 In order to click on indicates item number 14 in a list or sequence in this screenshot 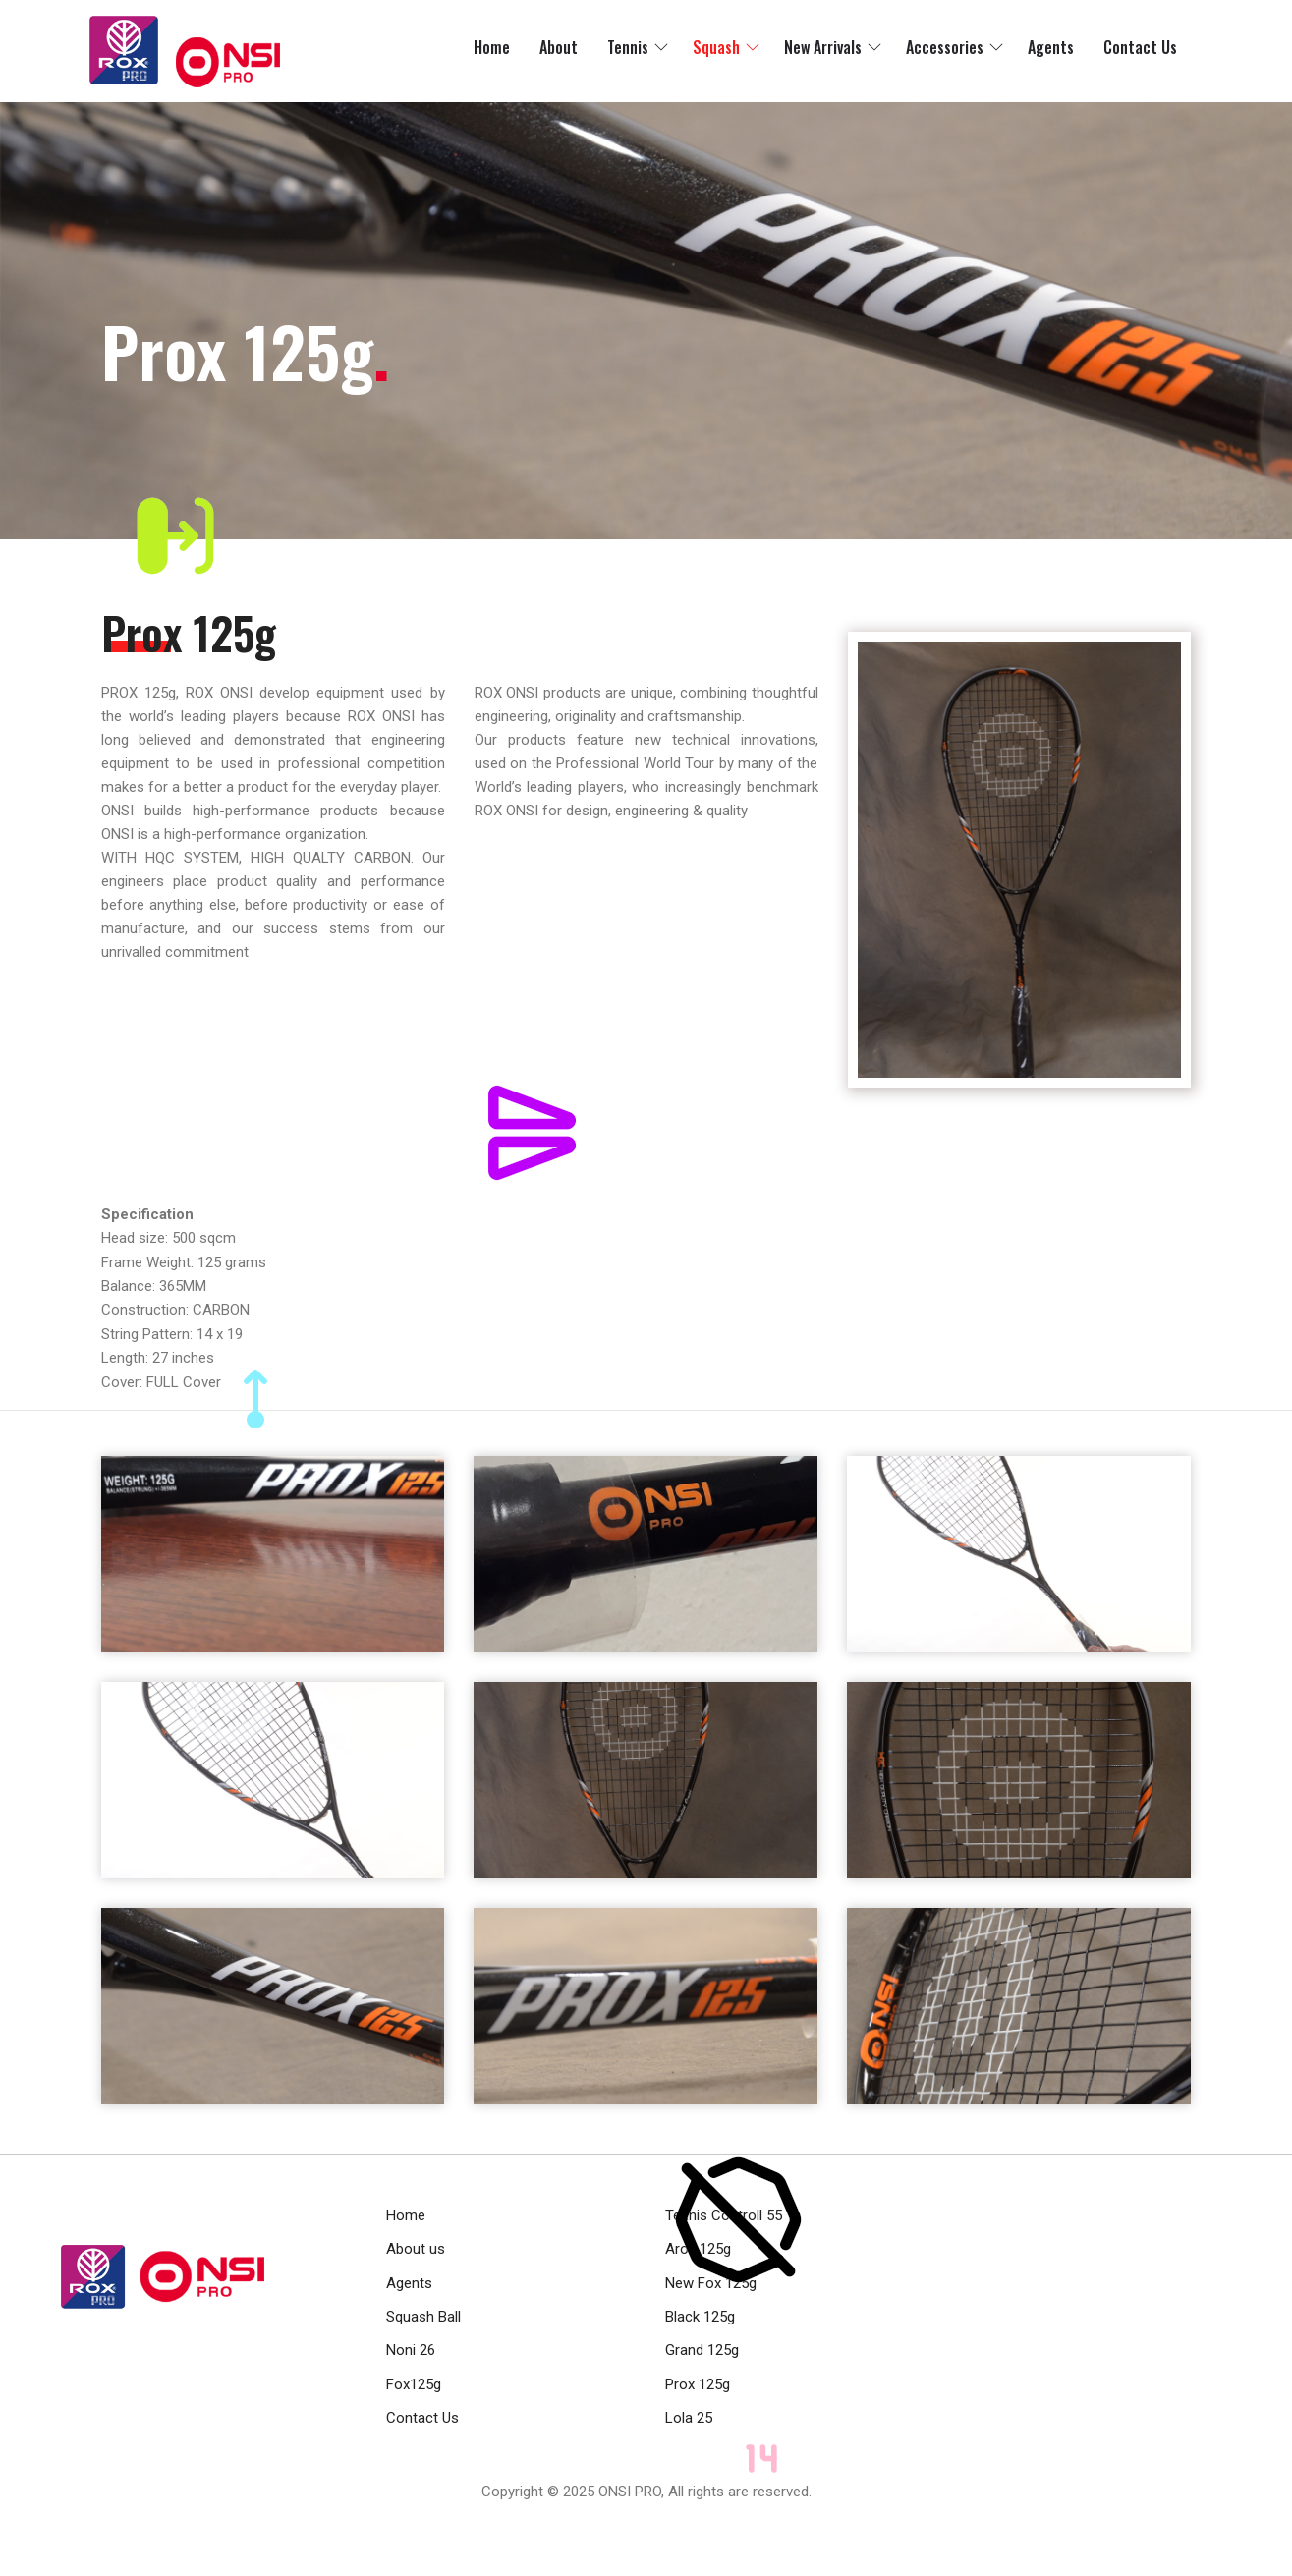, I will do `click(759, 2458)`.